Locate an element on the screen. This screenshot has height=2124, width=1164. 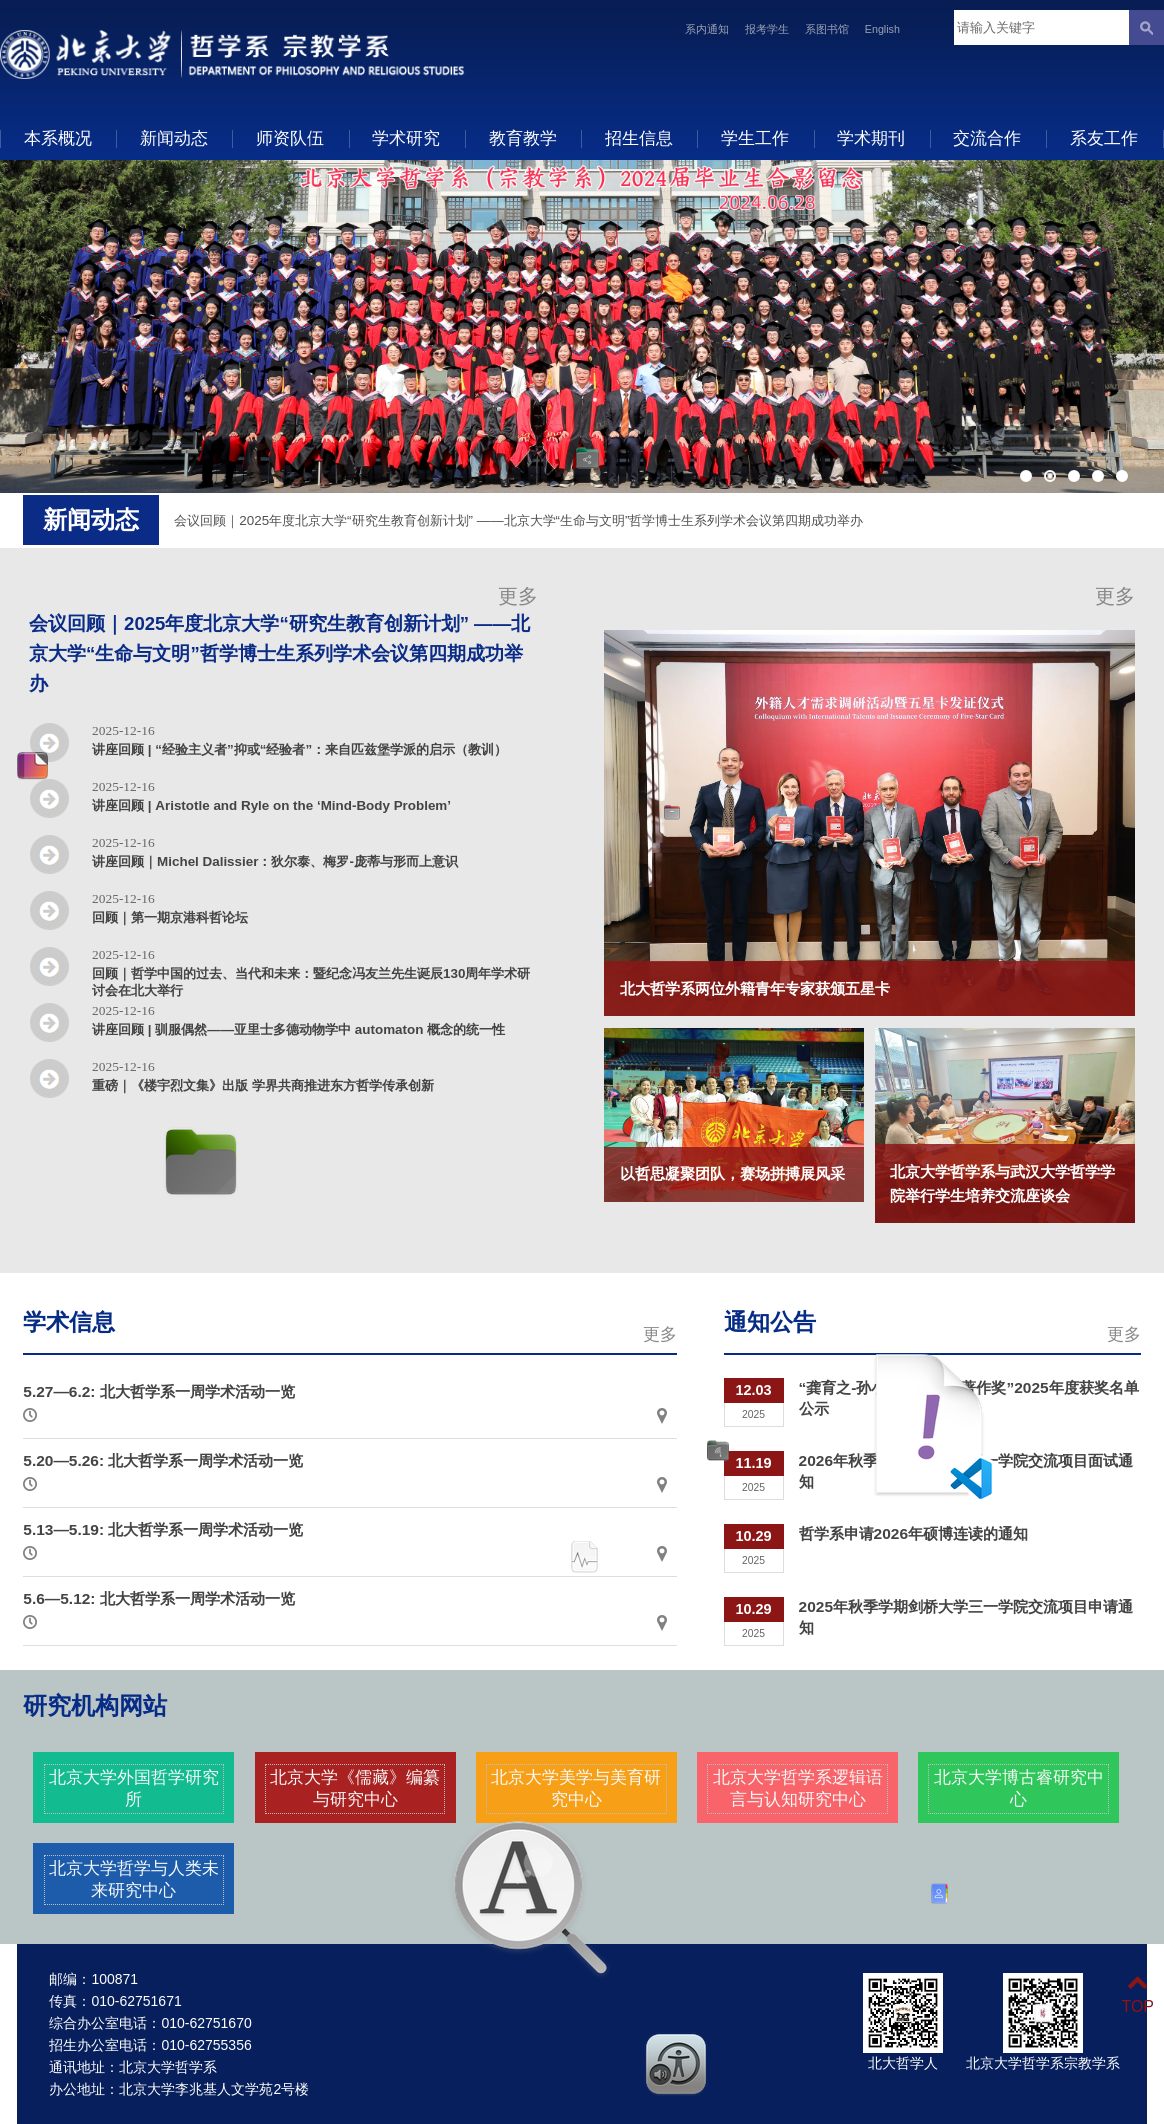
open insync cloud sync folder is located at coordinates (718, 1450).